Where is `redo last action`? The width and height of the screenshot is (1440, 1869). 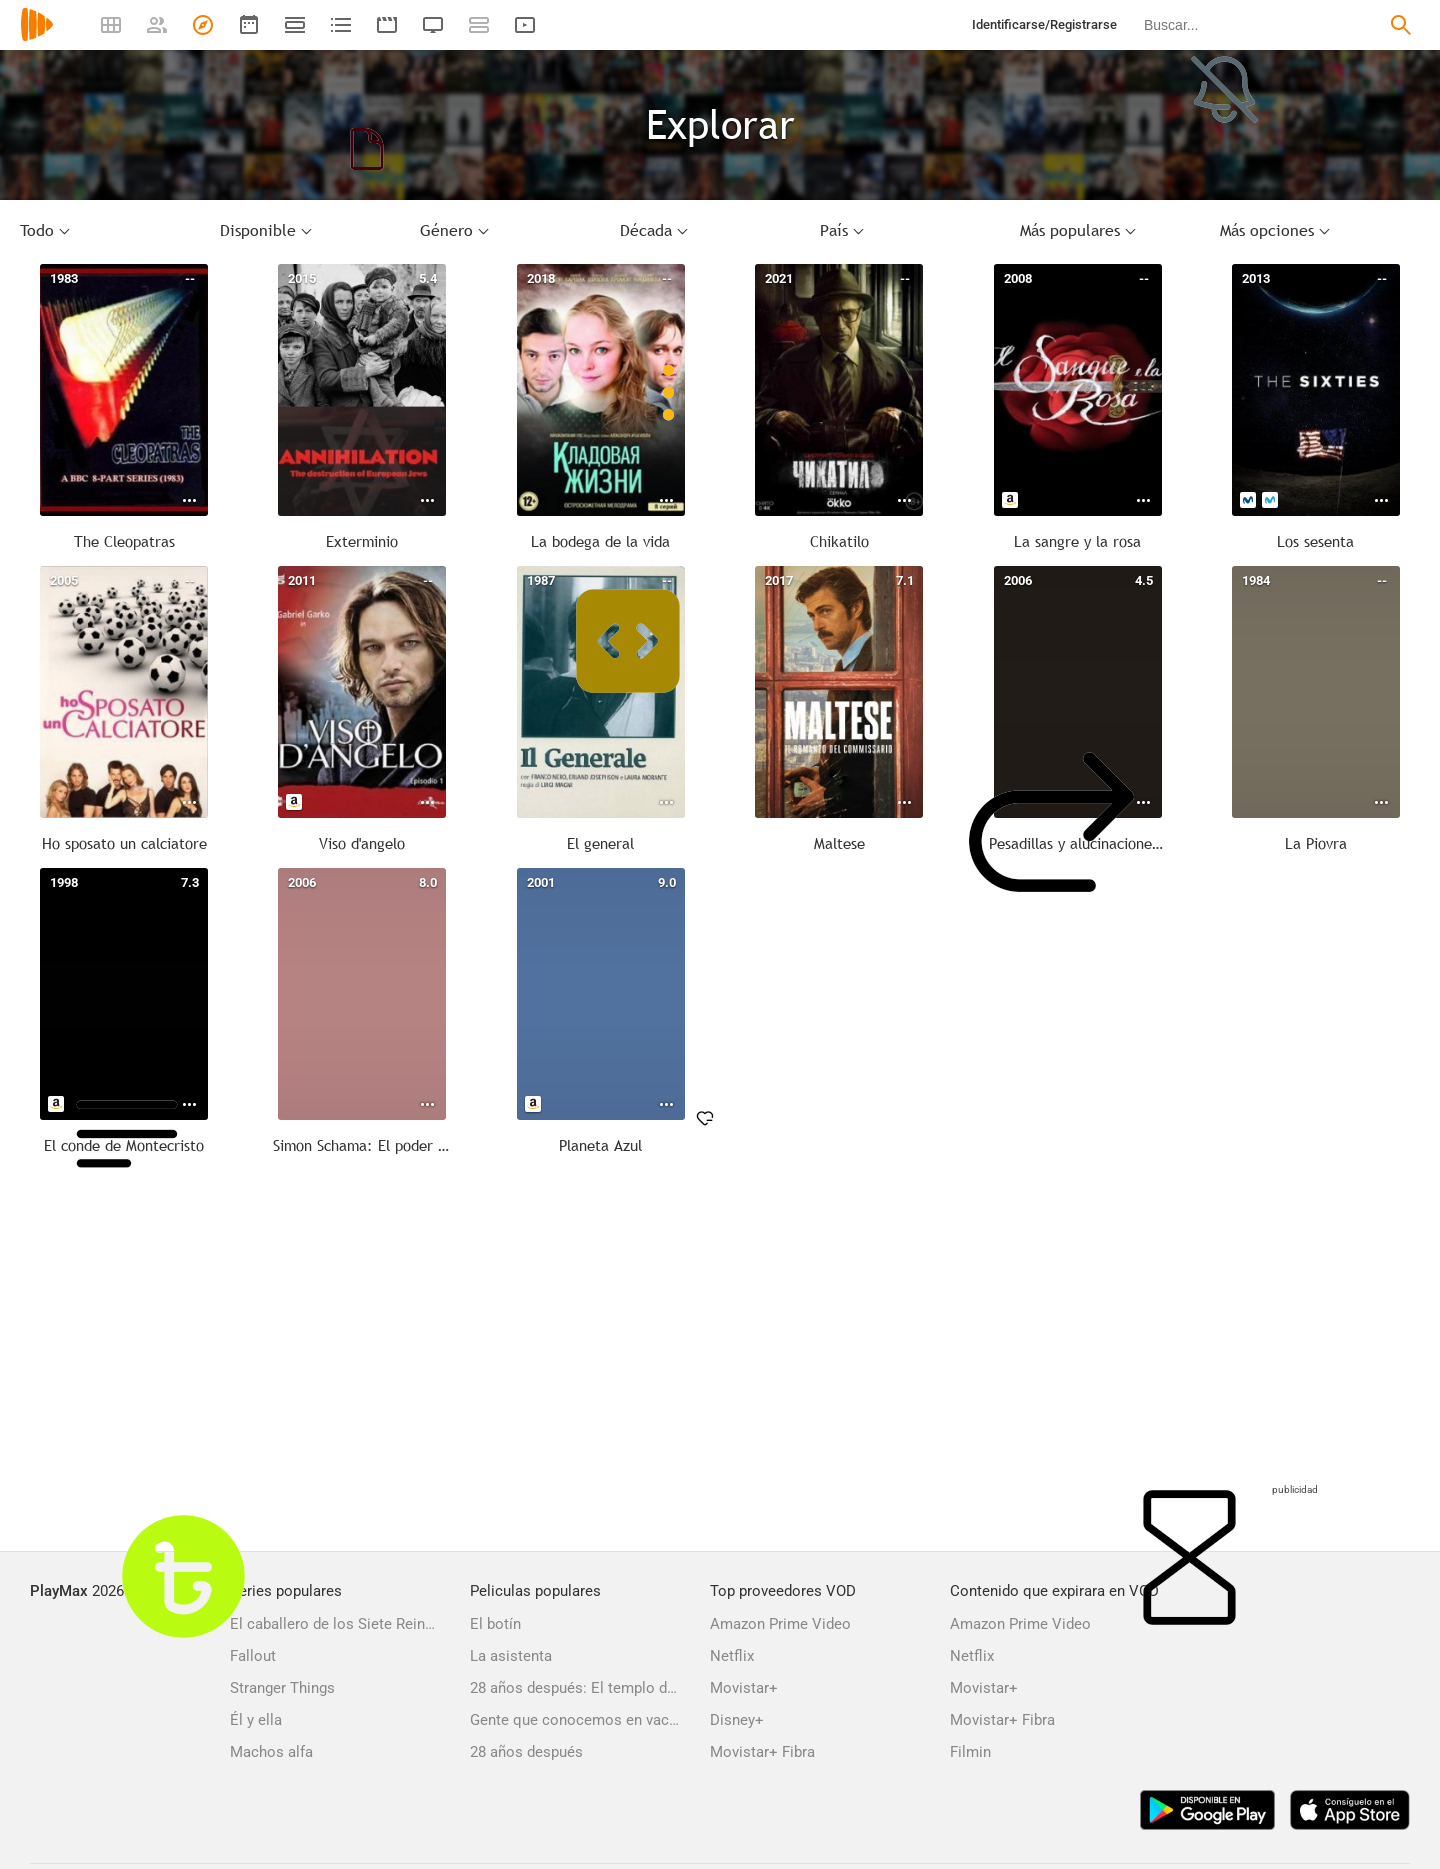 redo last action is located at coordinates (1051, 828).